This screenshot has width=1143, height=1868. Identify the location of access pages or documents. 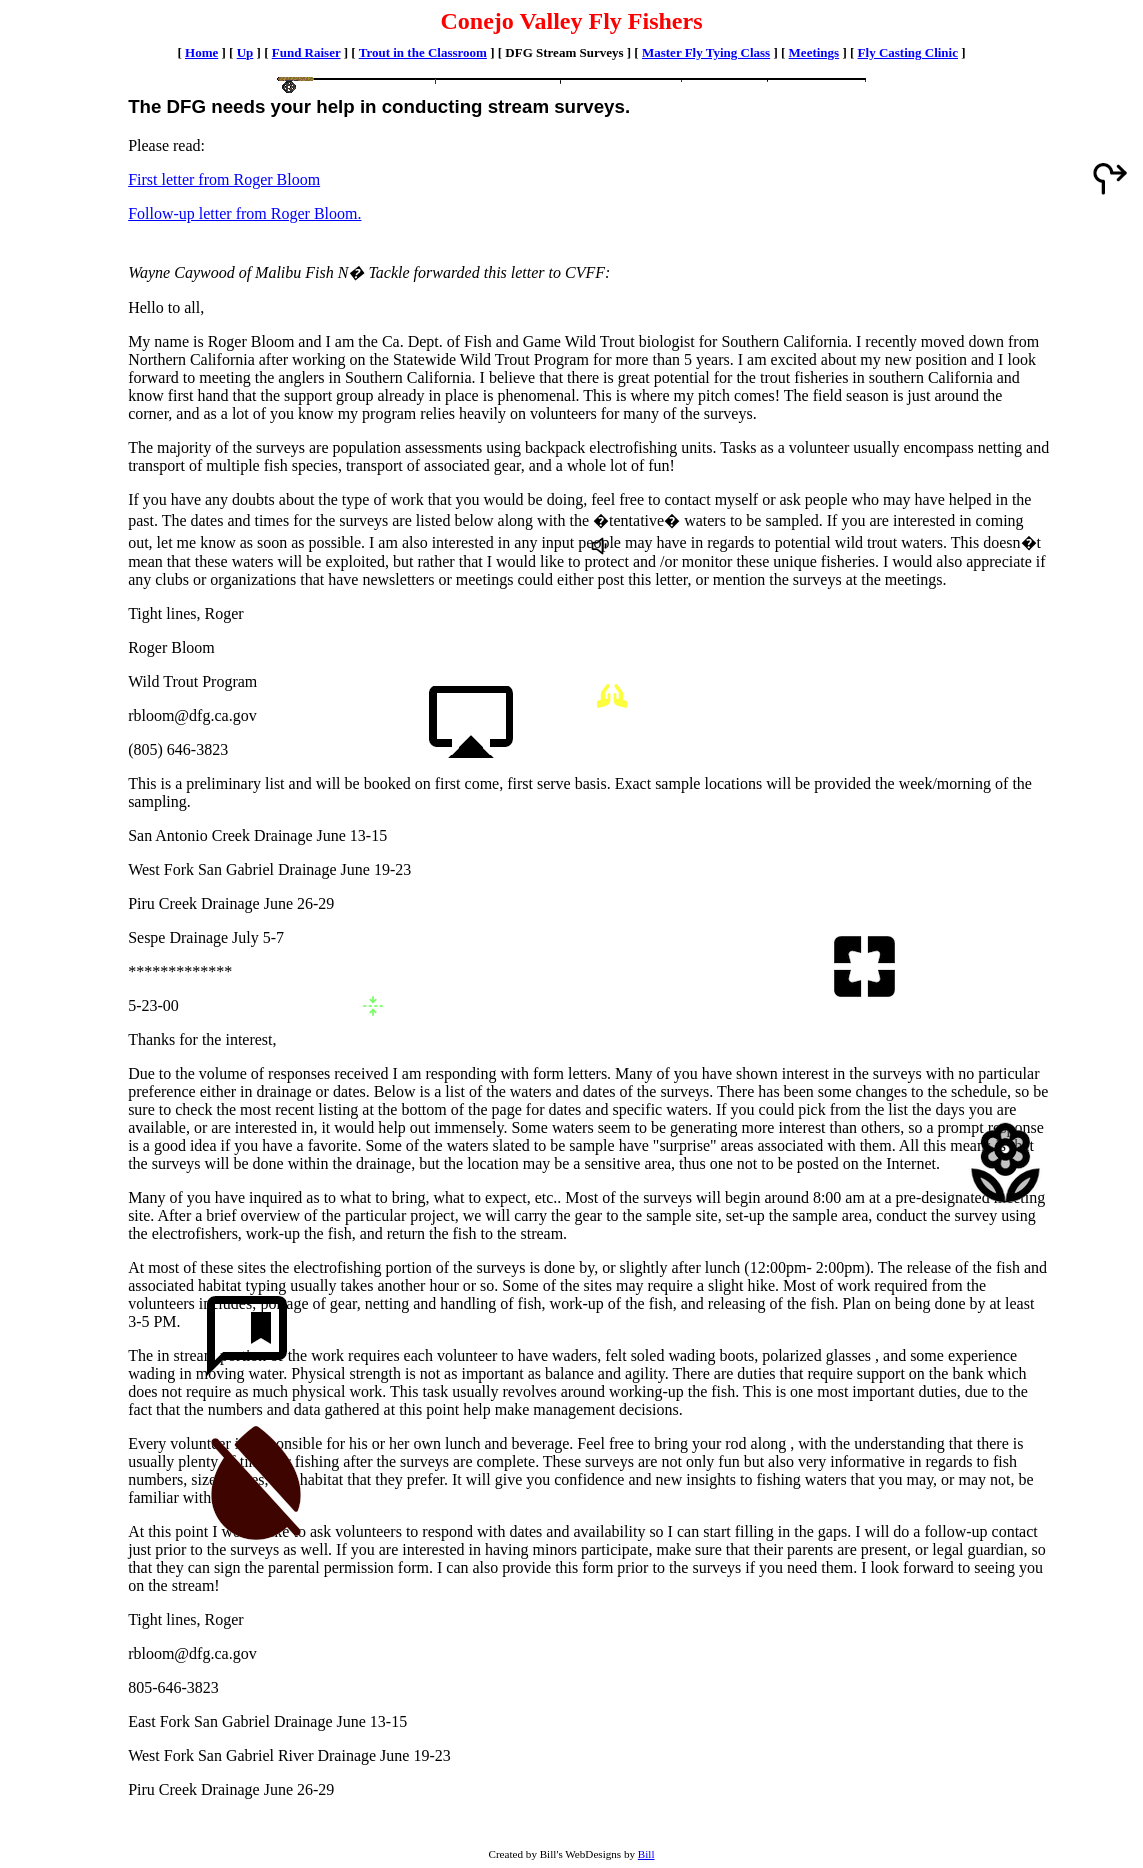
(864, 966).